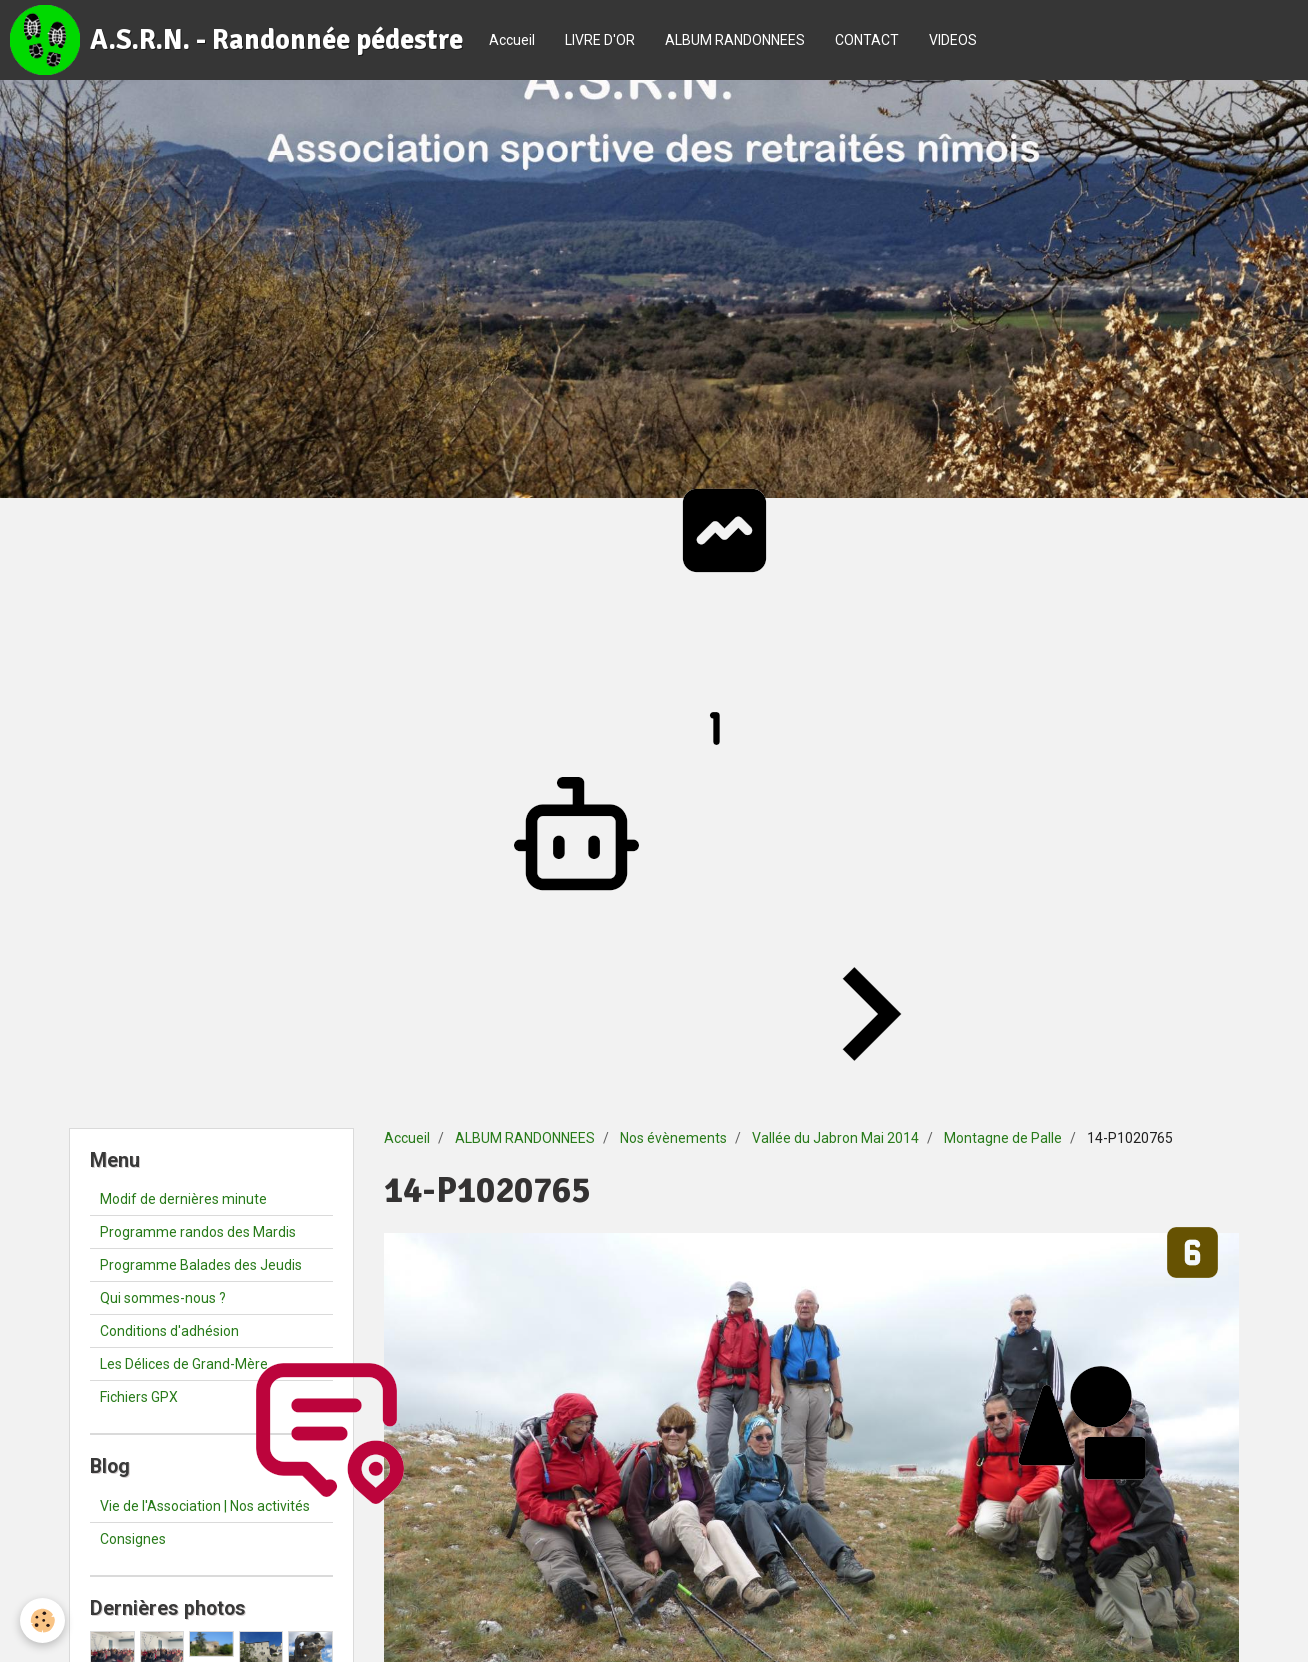 The image size is (1308, 1662). What do you see at coordinates (716, 728) in the screenshot?
I see `indicates first item or top priority` at bounding box center [716, 728].